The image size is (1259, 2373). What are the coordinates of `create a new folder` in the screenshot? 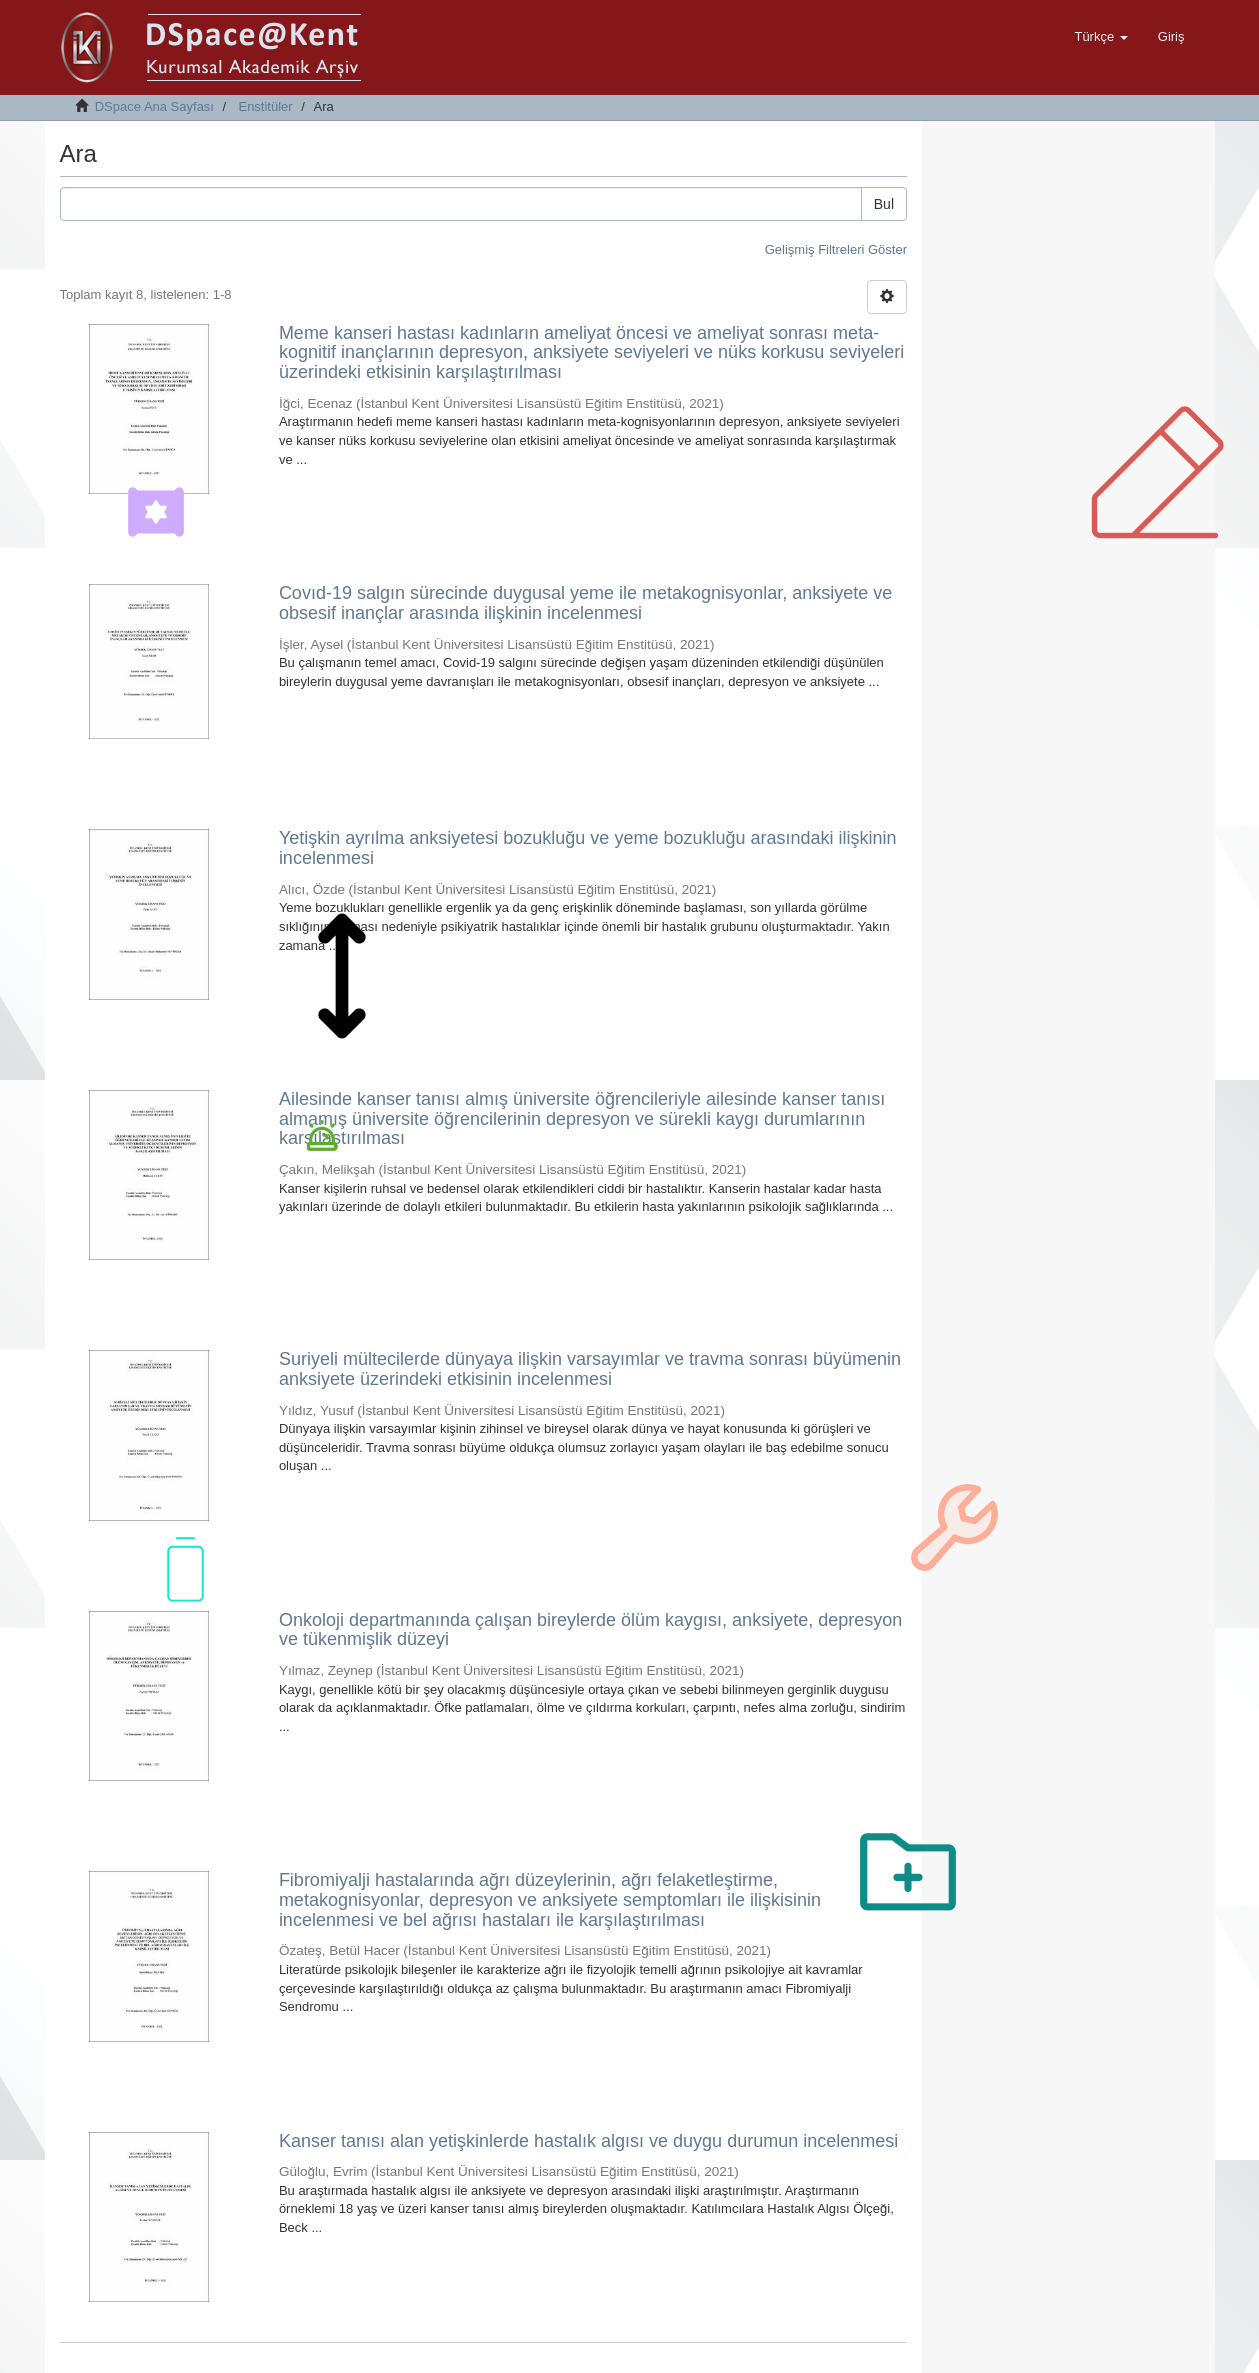 It's located at (908, 1870).